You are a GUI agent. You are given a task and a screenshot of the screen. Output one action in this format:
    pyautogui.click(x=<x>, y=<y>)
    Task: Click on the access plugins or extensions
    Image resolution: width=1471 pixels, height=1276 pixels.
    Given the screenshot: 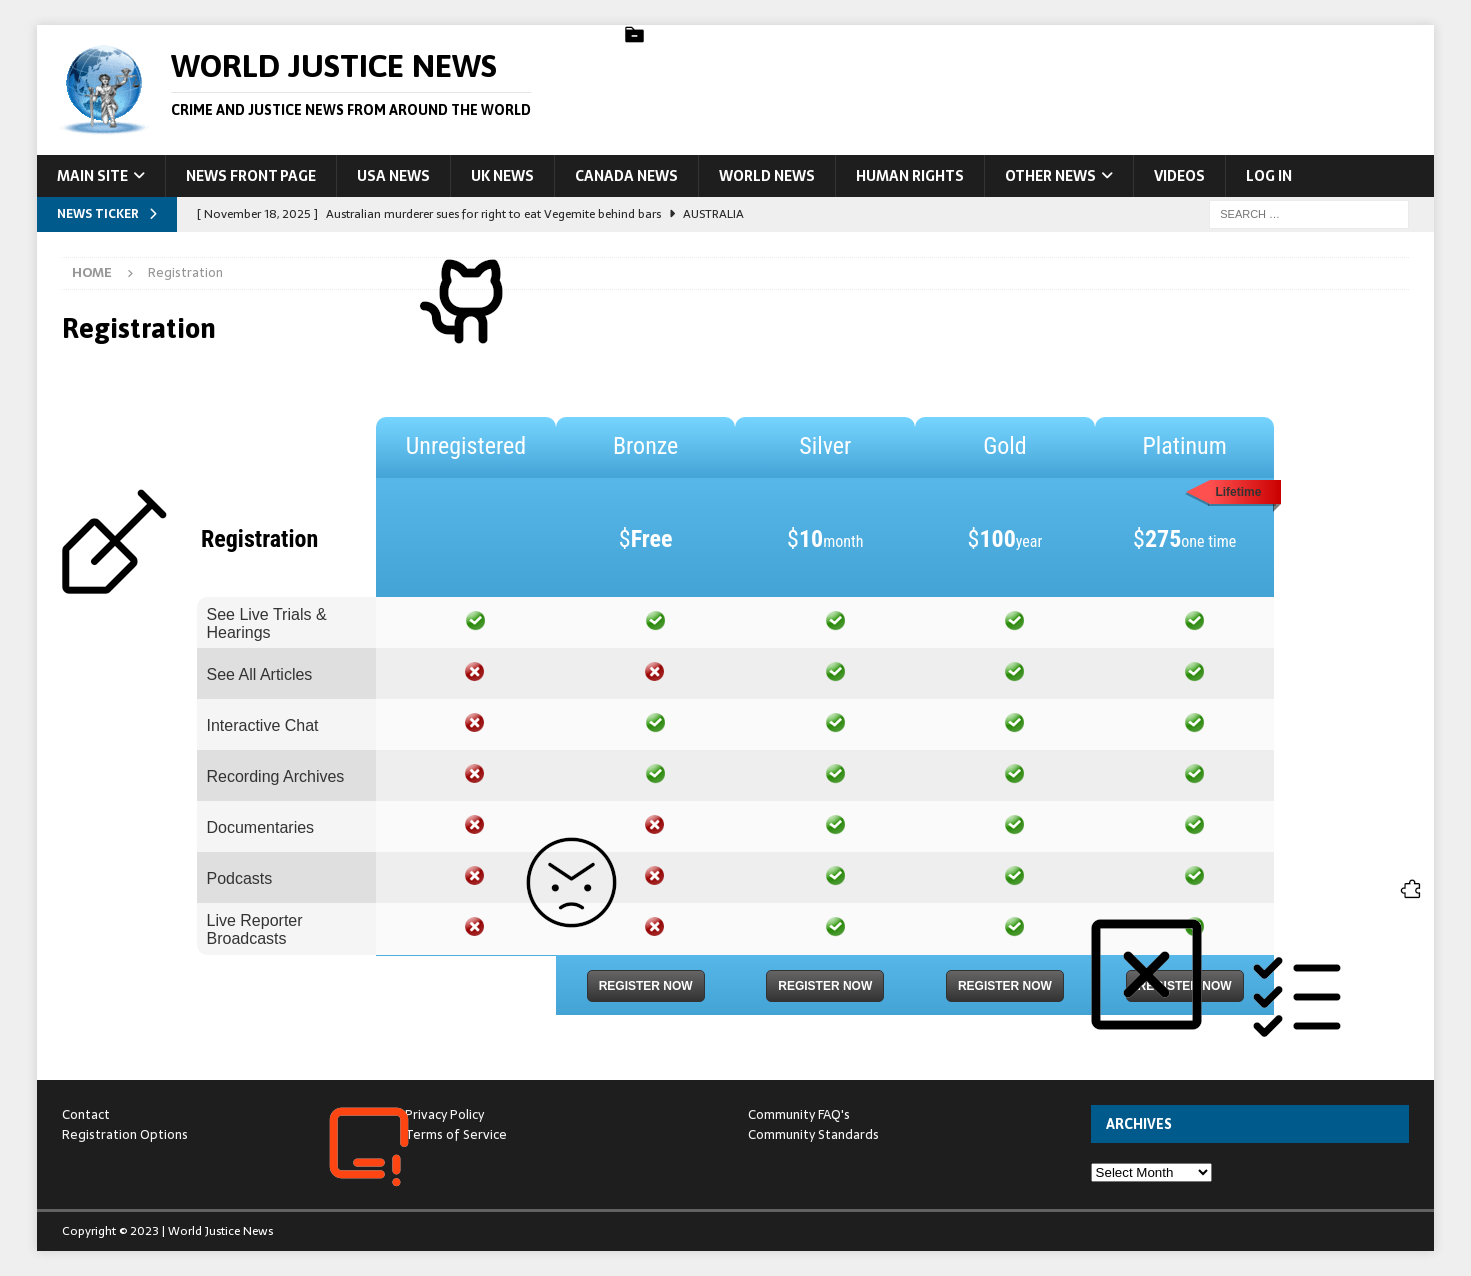 What is the action you would take?
    pyautogui.click(x=1411, y=889)
    